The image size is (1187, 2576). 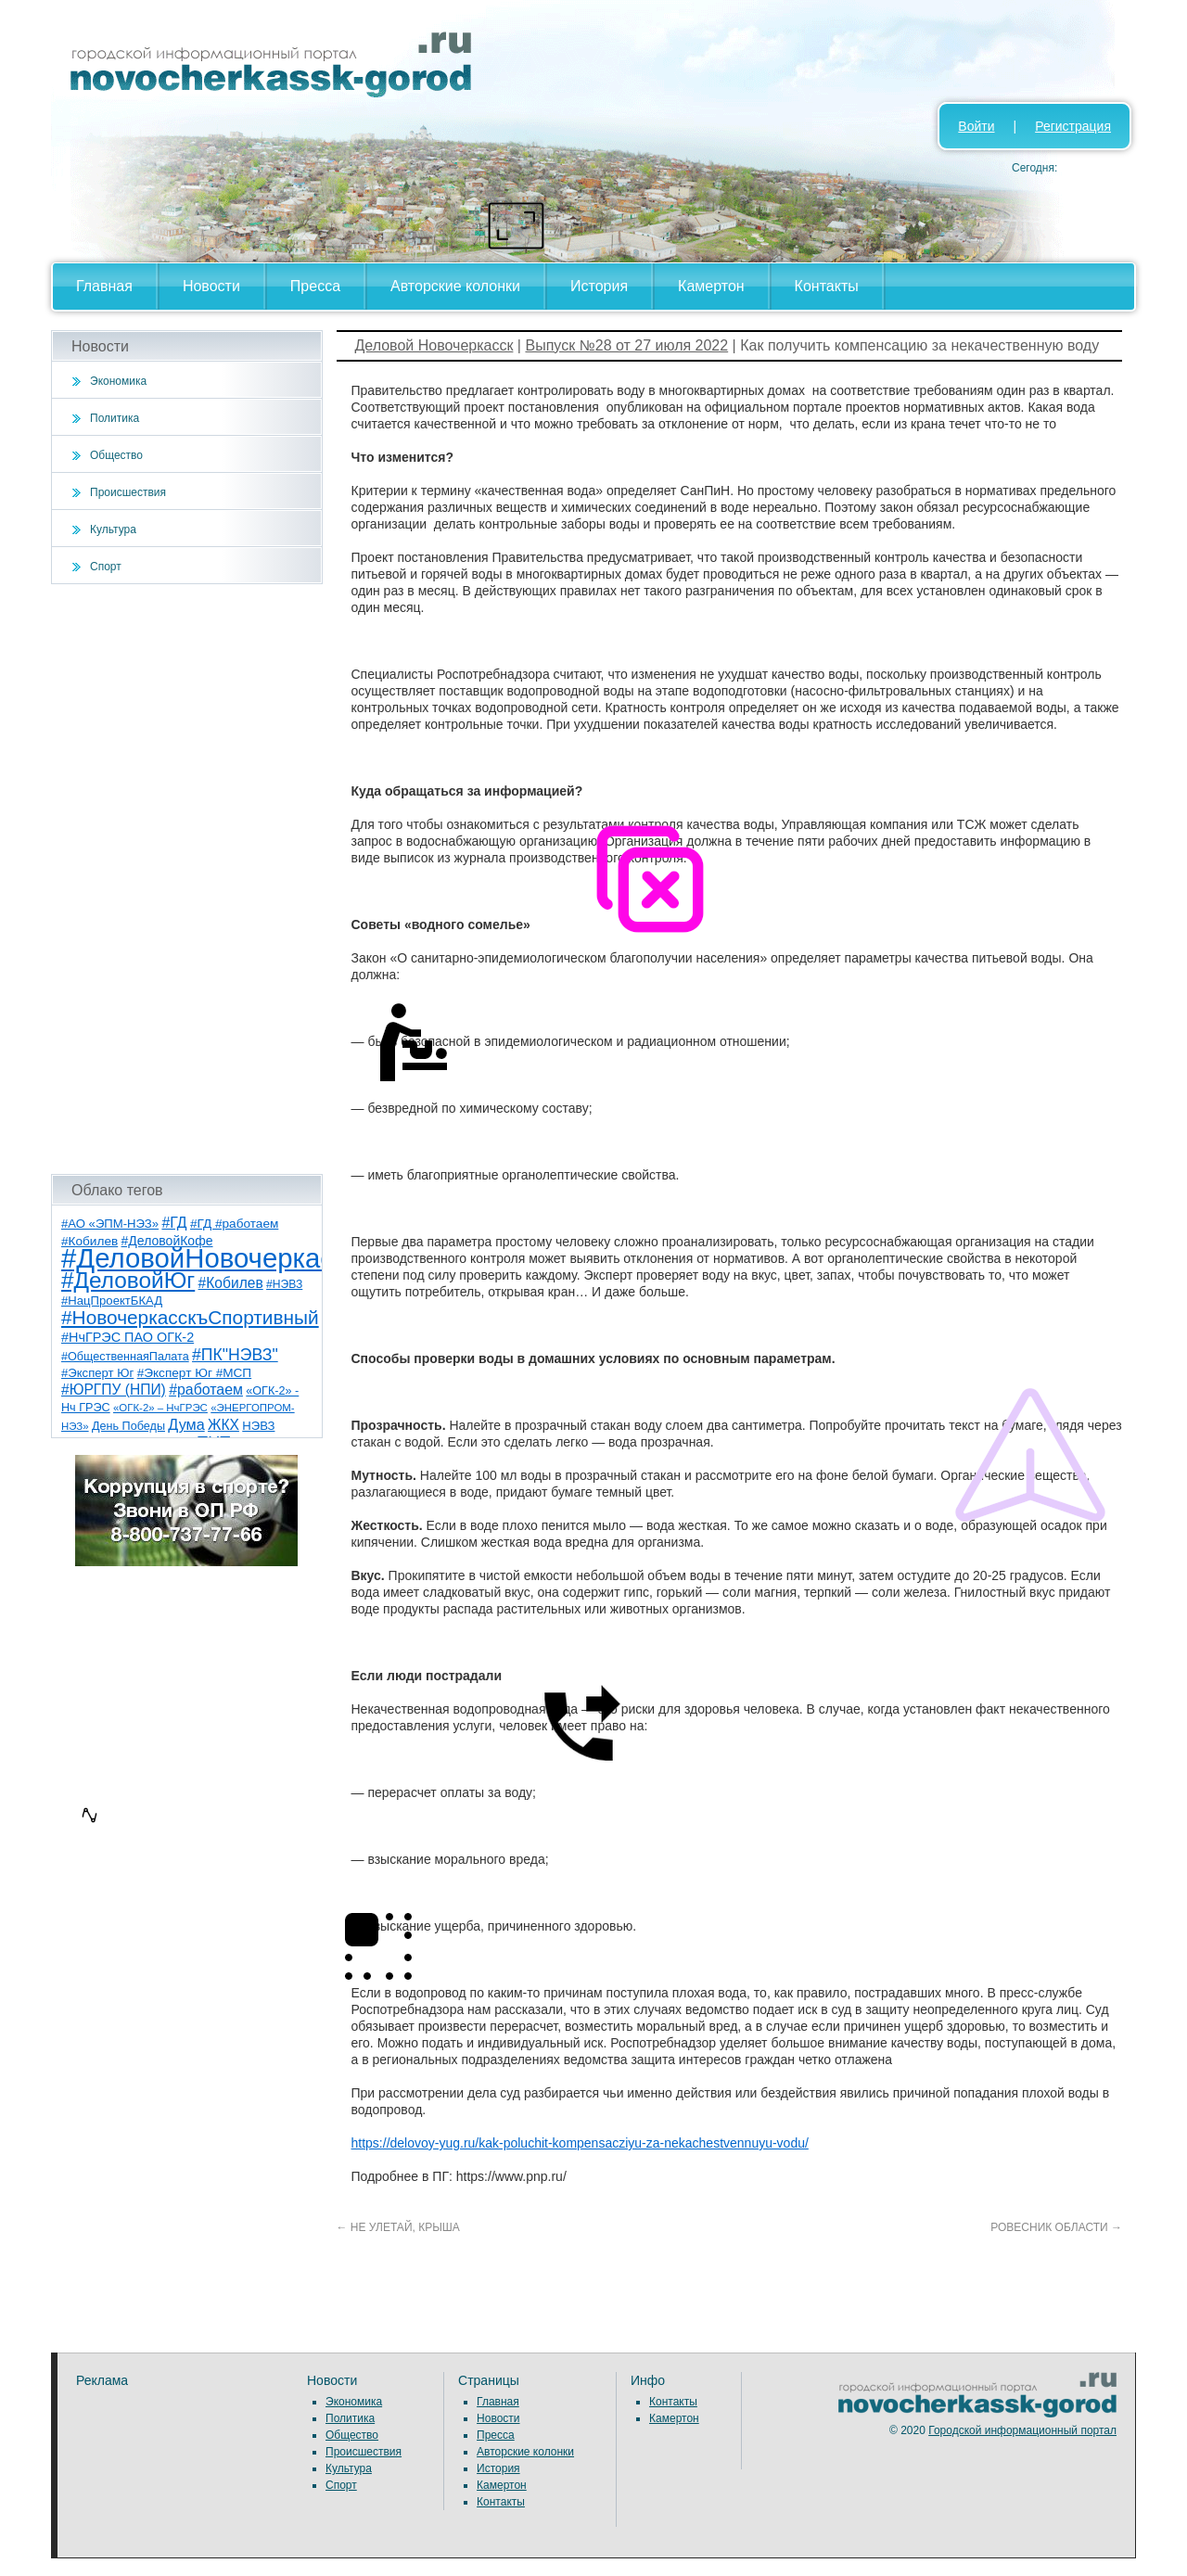 What do you see at coordinates (378, 1946) in the screenshot?
I see `align content to top-left corner` at bounding box center [378, 1946].